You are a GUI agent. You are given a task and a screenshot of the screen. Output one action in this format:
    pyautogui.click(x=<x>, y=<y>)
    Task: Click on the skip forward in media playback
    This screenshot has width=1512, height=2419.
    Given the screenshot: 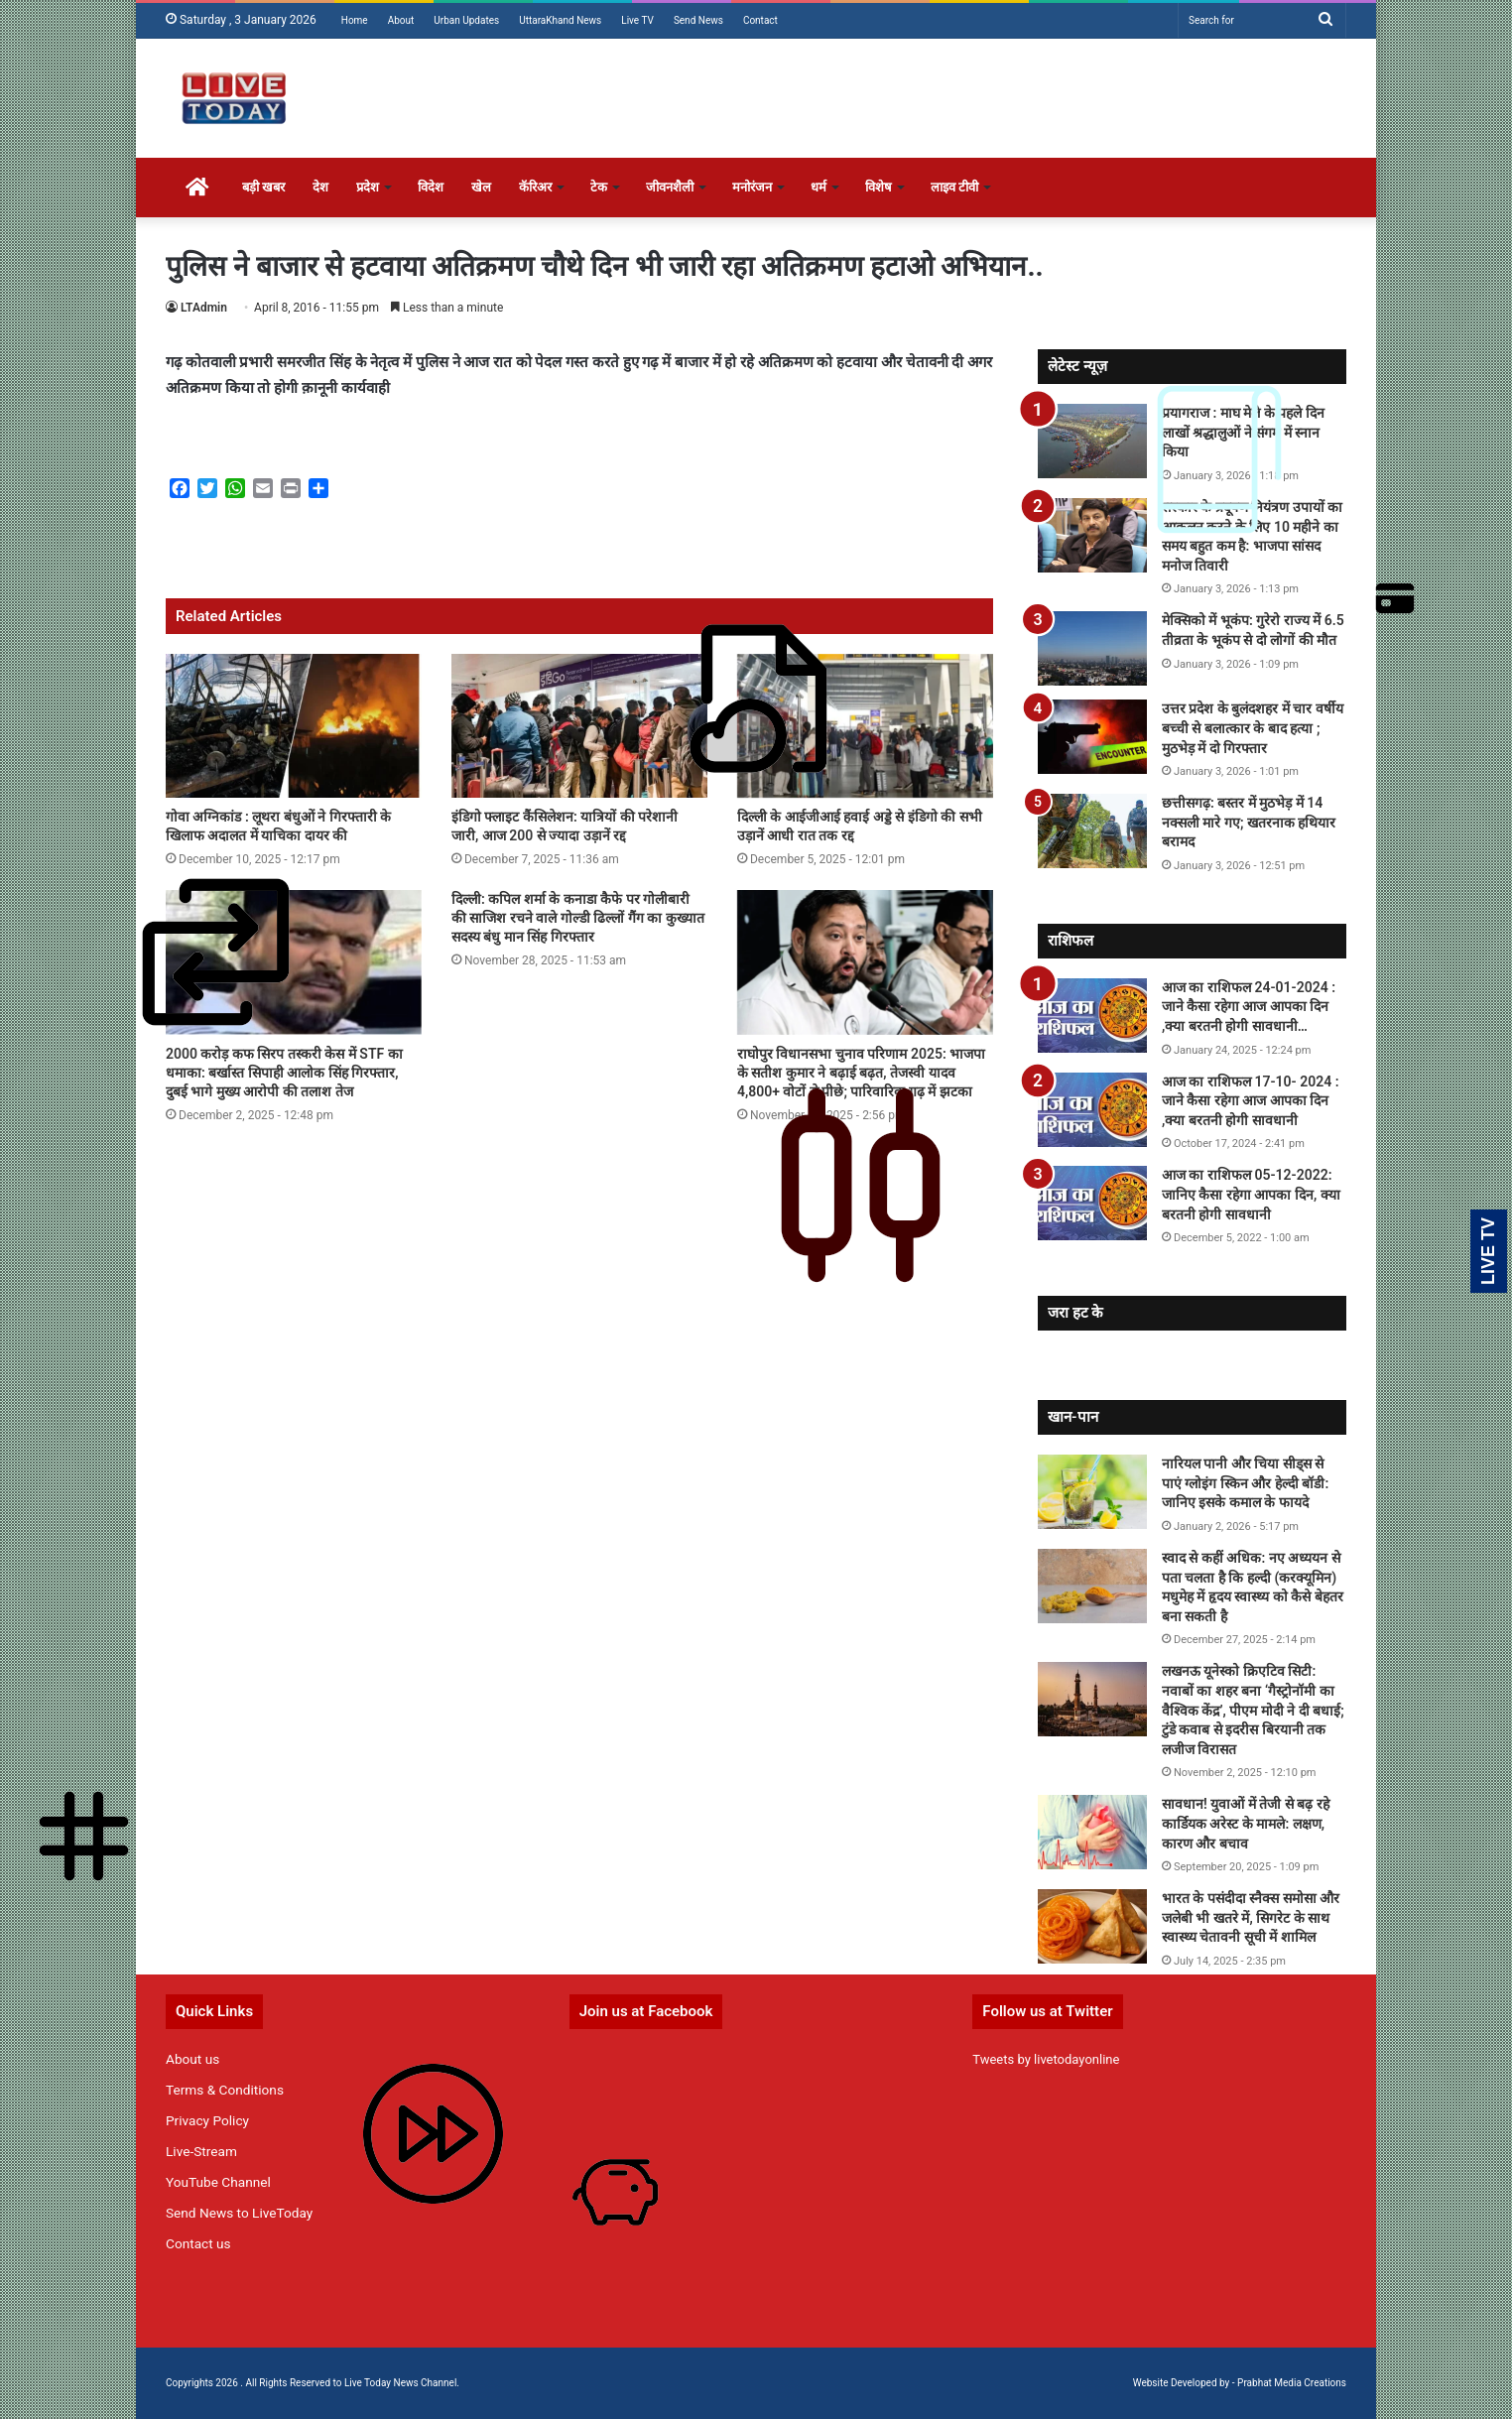 What is the action you would take?
    pyautogui.click(x=433, y=2133)
    